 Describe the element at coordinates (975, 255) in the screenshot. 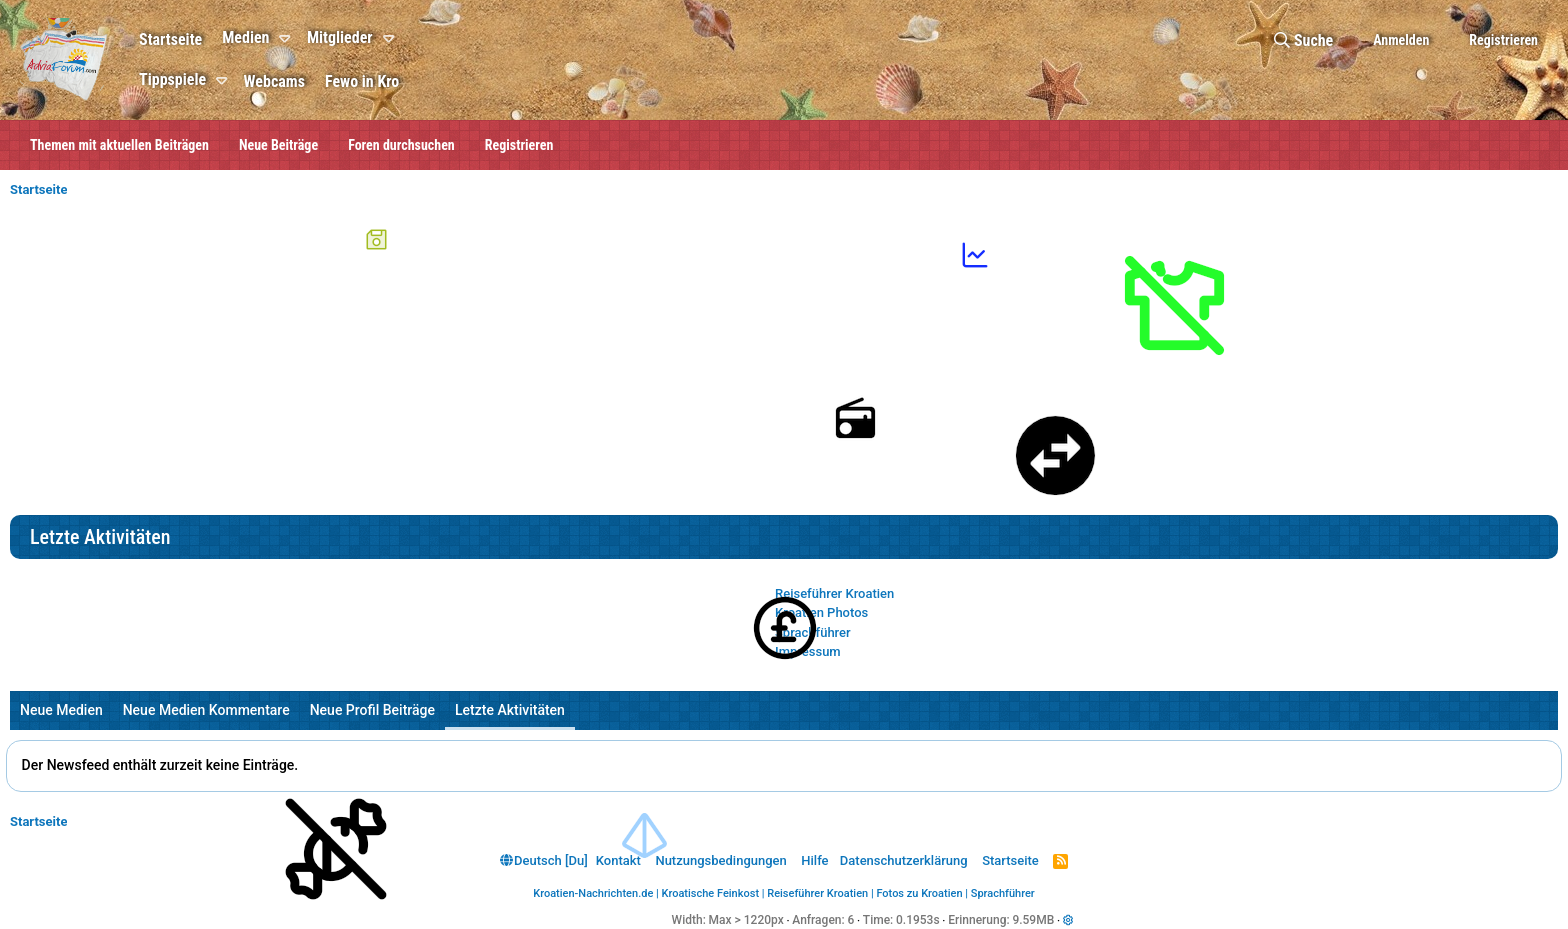

I see `view analytics and trends` at that location.